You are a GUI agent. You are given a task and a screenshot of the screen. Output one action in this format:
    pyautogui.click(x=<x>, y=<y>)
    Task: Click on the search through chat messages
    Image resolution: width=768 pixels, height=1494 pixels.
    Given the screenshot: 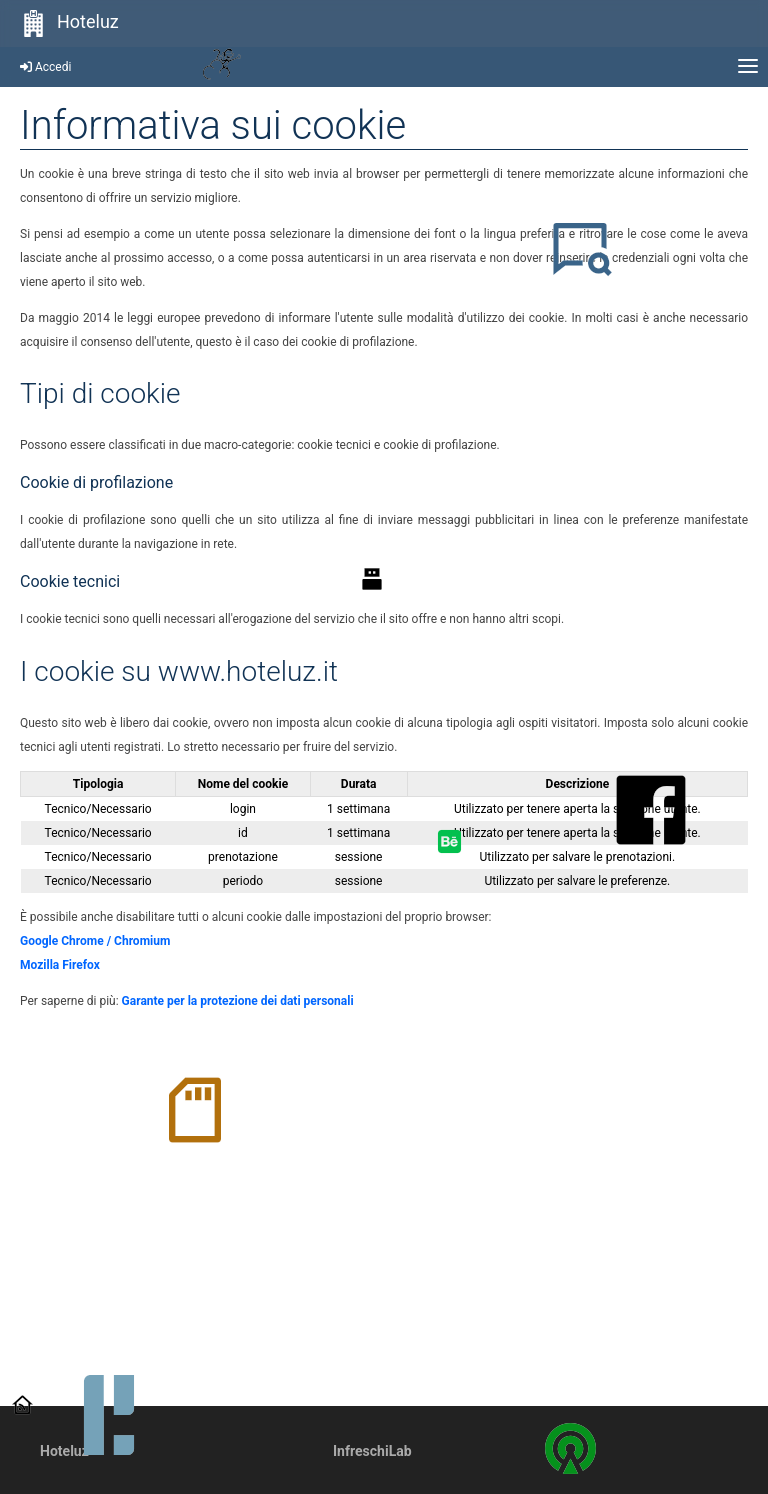 What is the action you would take?
    pyautogui.click(x=580, y=247)
    